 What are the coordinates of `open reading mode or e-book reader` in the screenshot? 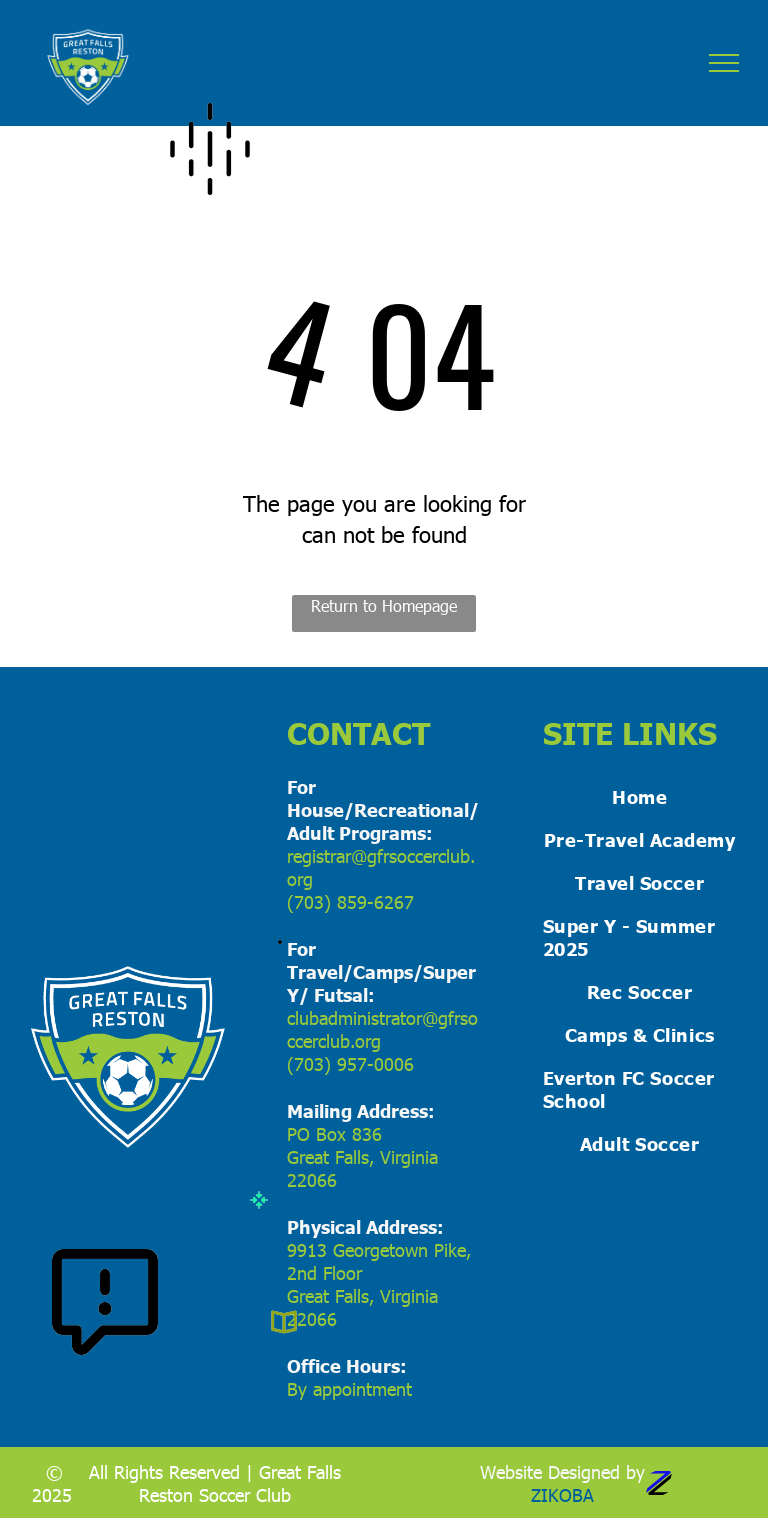 It's located at (284, 1322).